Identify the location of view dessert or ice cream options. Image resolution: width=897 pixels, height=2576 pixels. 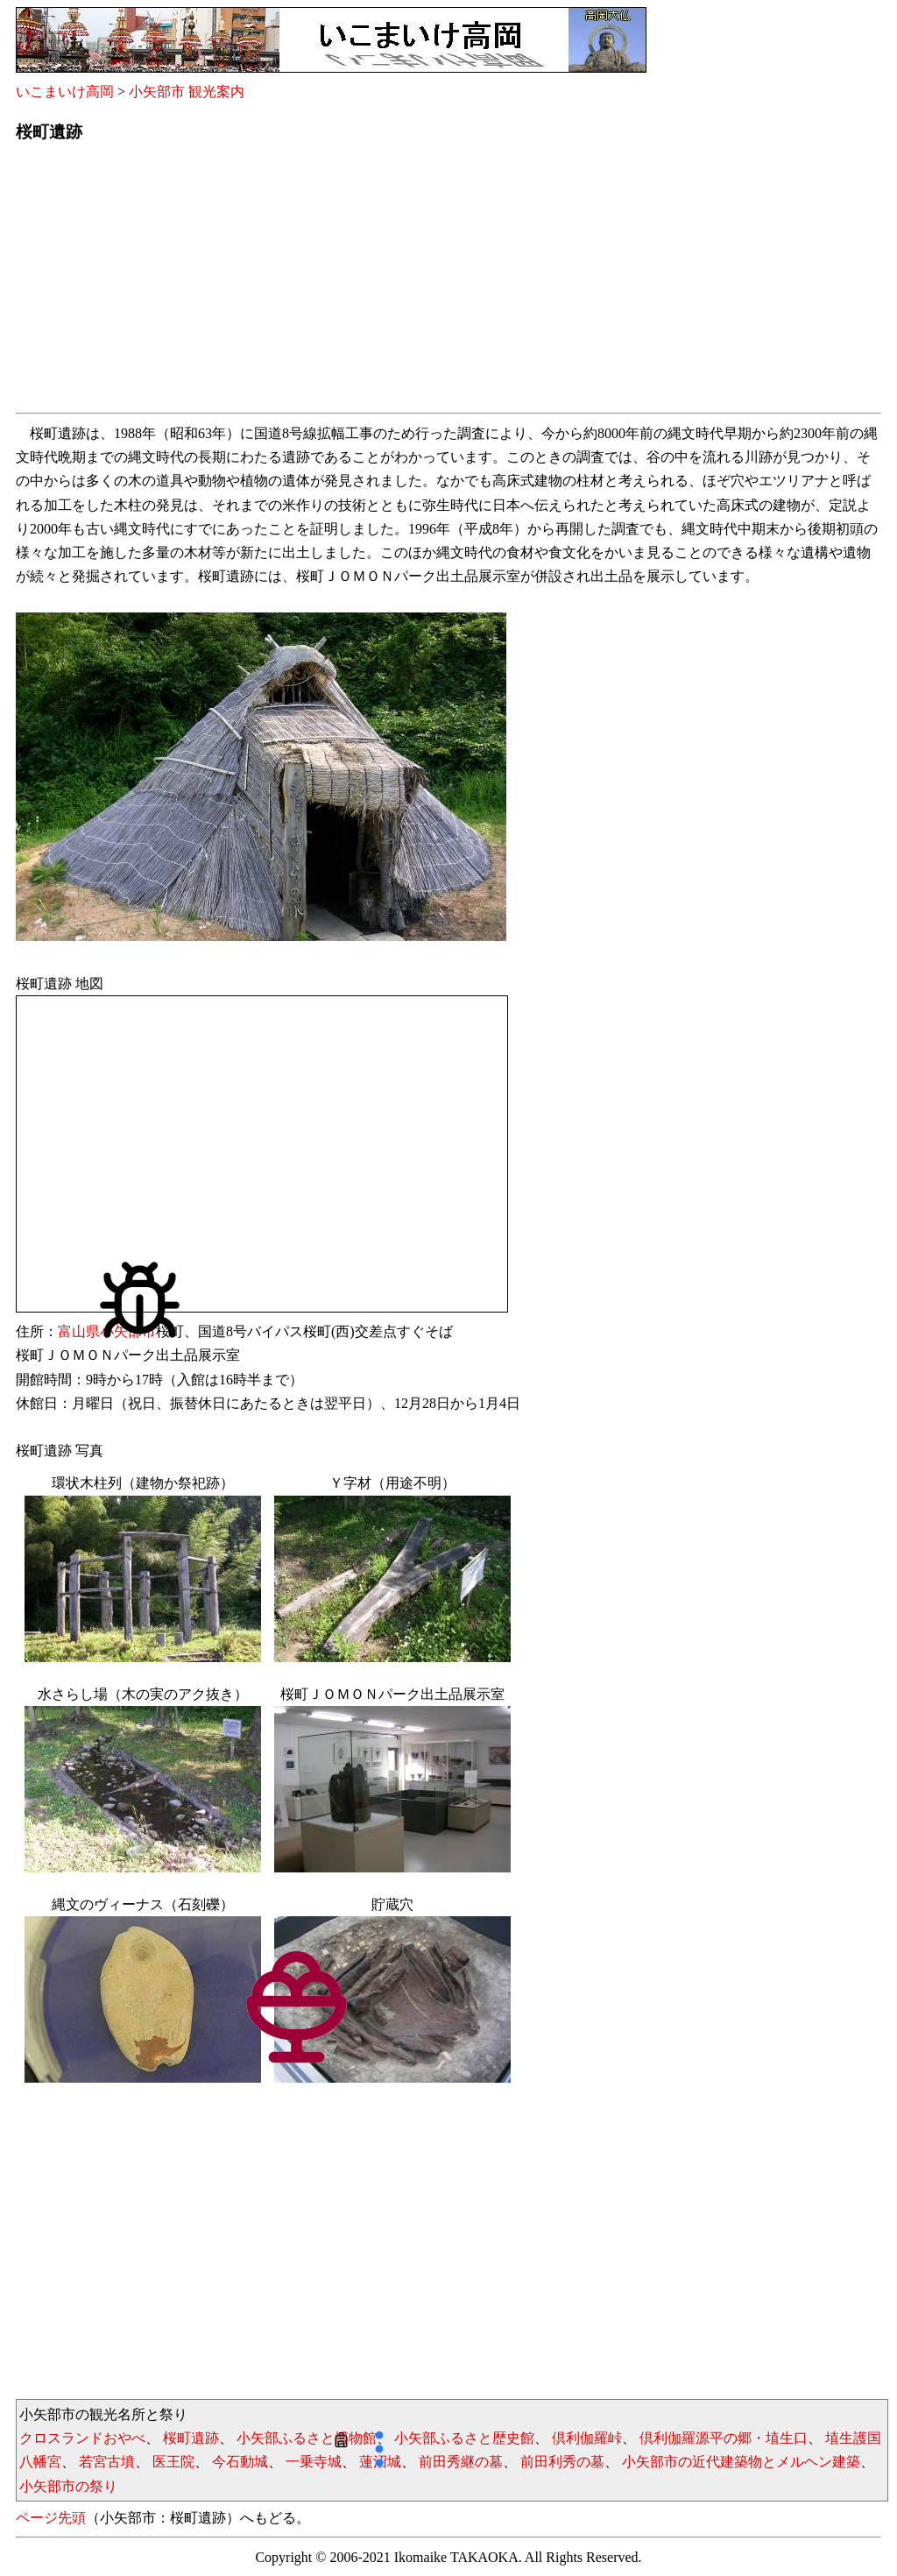
(296, 2006).